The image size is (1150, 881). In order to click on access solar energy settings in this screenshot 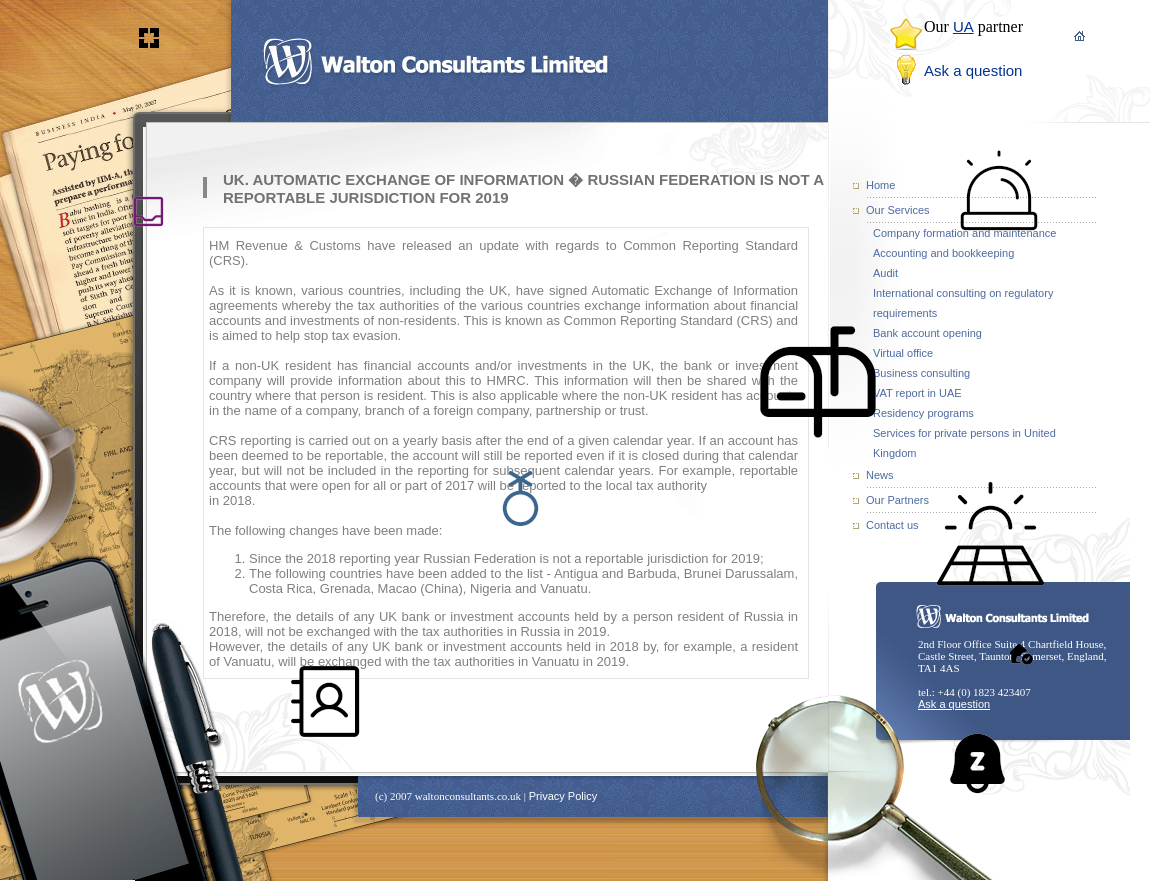, I will do `click(990, 539)`.